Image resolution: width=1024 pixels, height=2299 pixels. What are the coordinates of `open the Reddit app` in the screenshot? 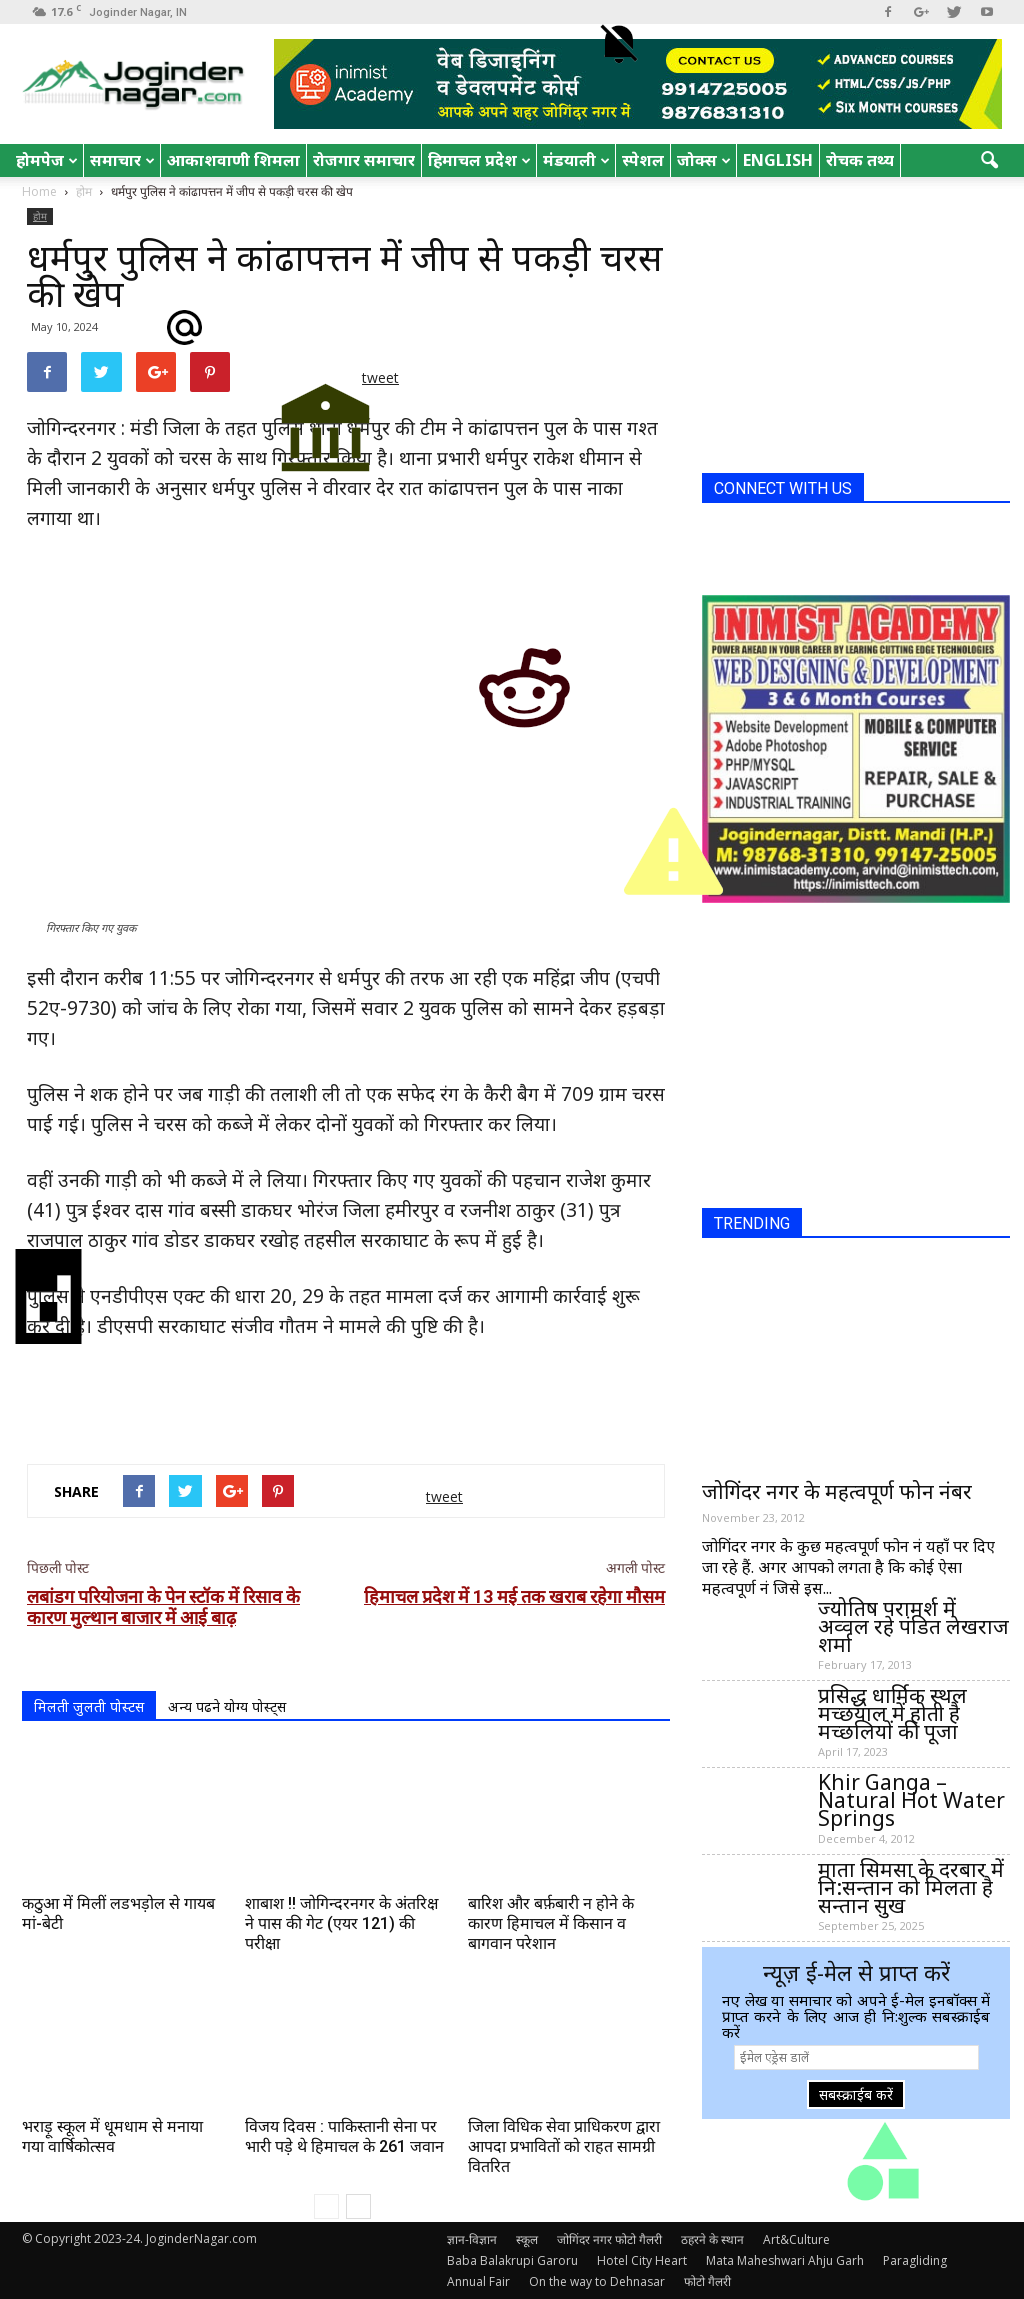 It's located at (524, 686).